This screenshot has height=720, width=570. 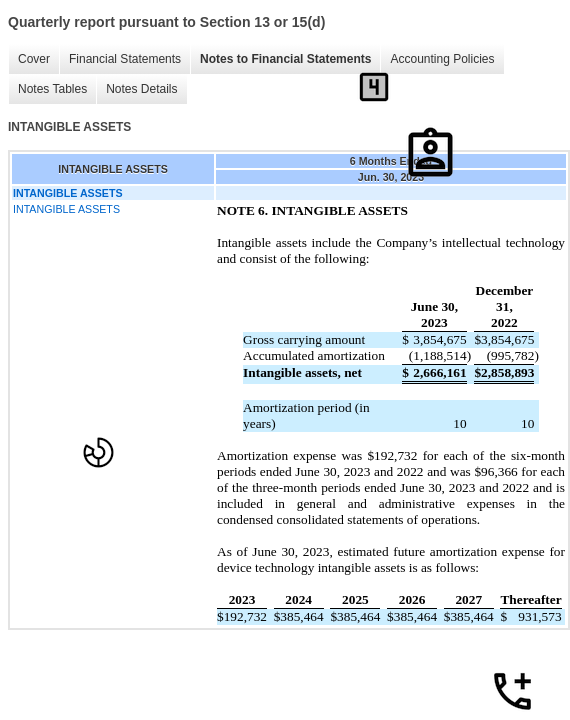 What do you see at coordinates (374, 87) in the screenshot?
I see `select image filter or effect number 4` at bounding box center [374, 87].